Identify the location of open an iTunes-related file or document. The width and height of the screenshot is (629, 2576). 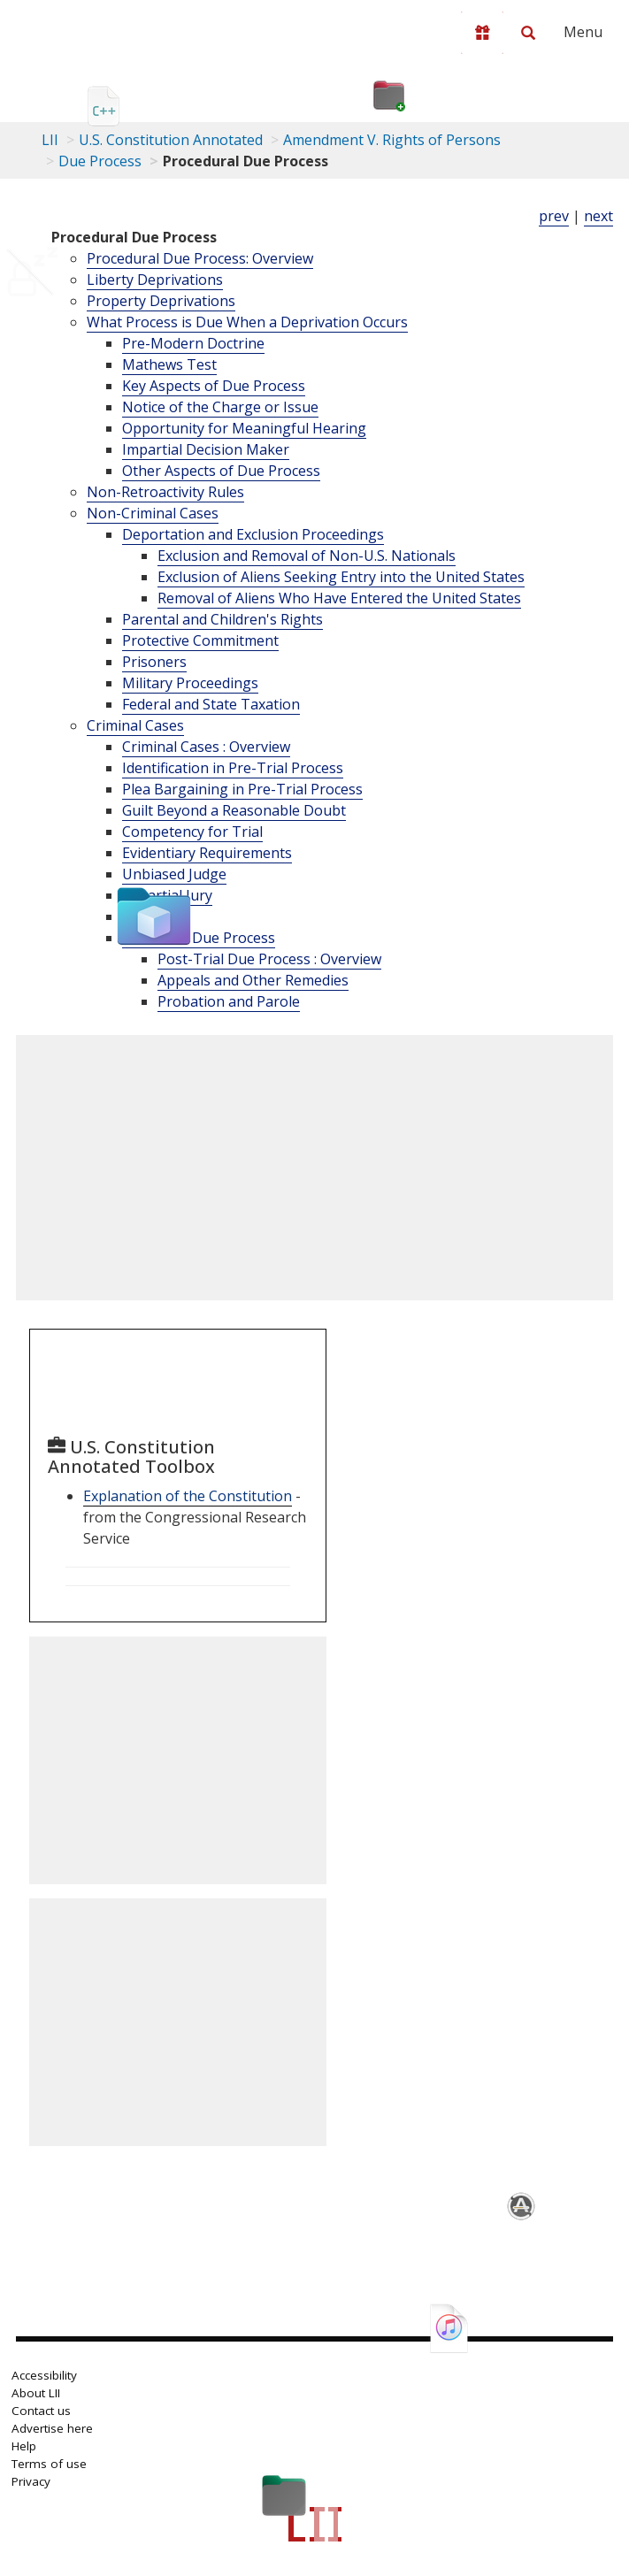
(449, 2329).